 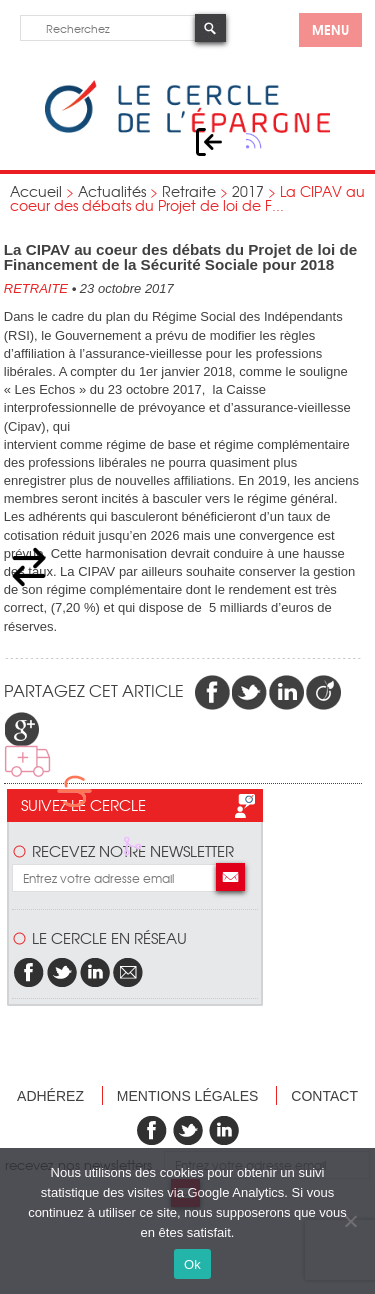 What do you see at coordinates (208, 142) in the screenshot?
I see `sign in to your account` at bounding box center [208, 142].